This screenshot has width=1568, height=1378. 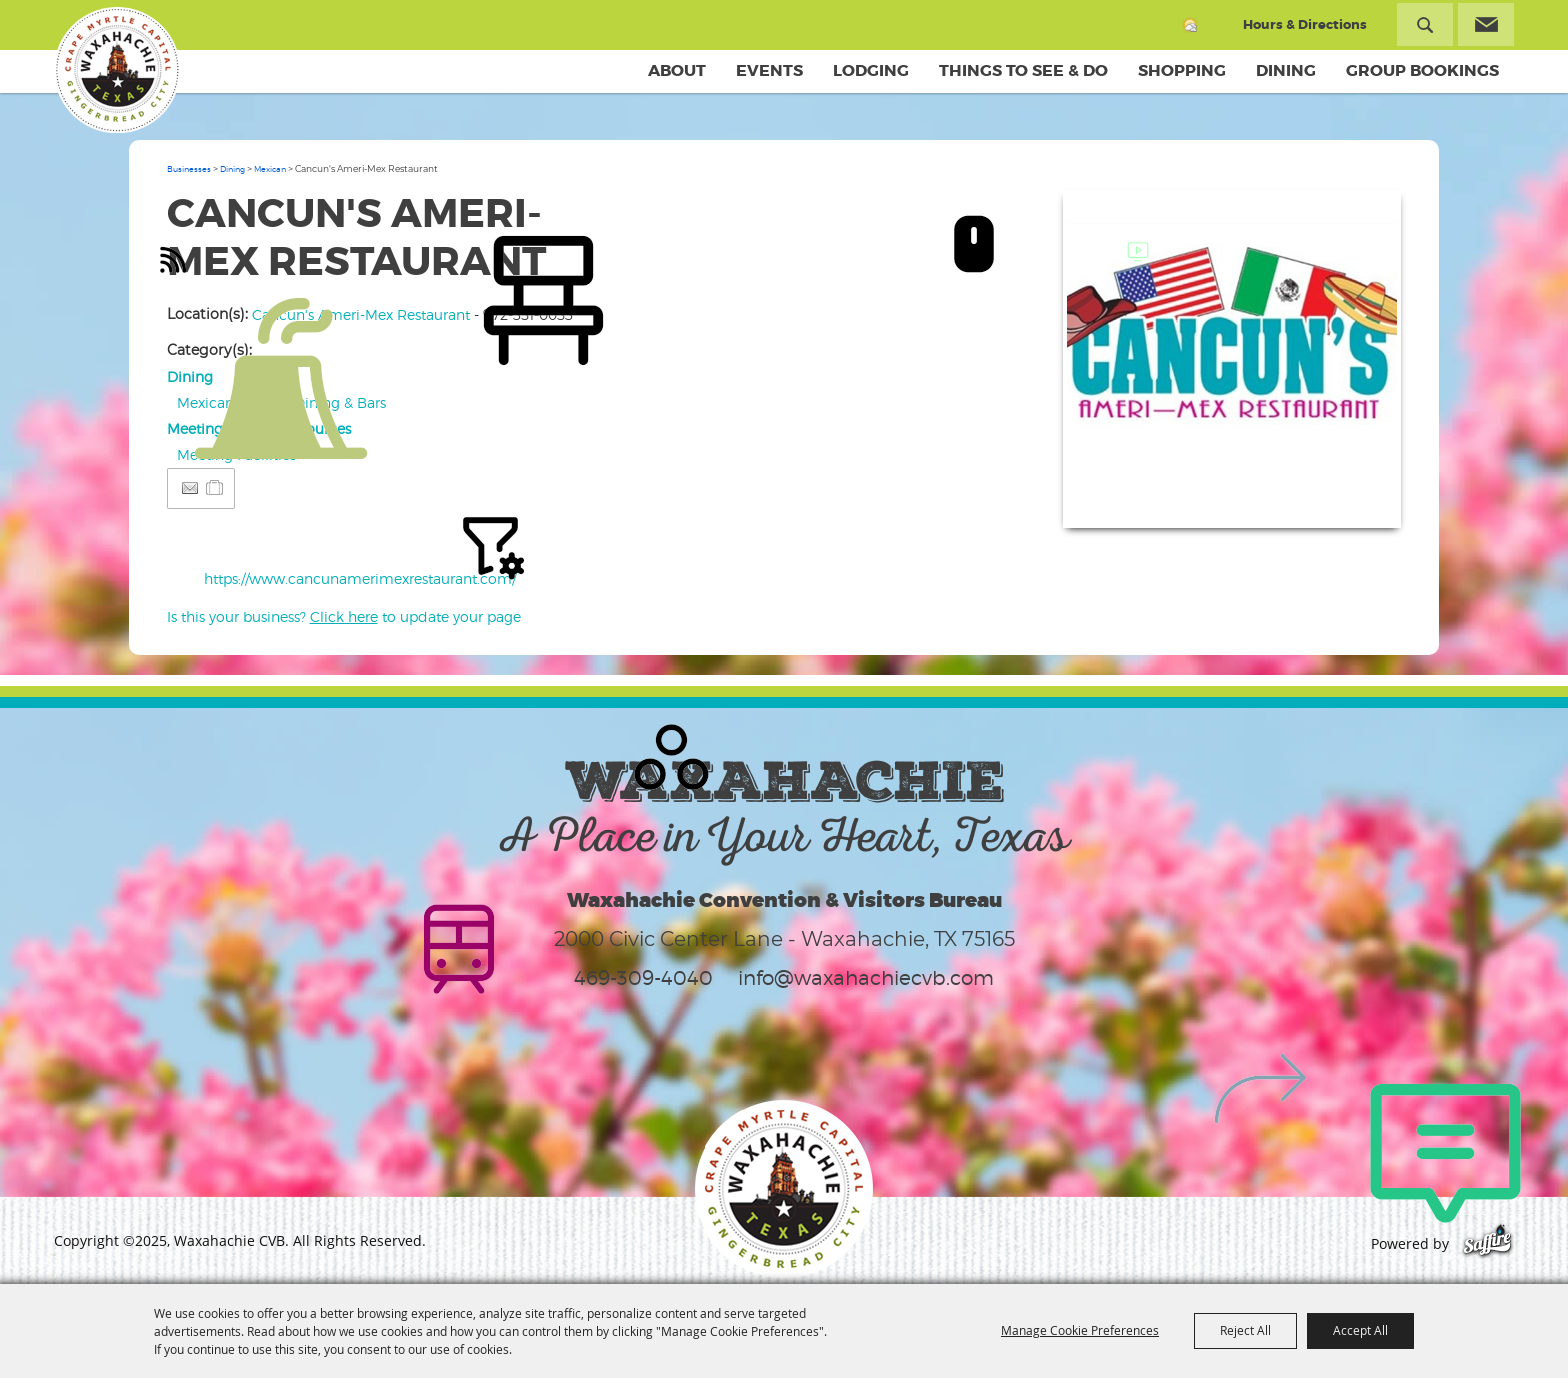 I want to click on open chat or messaging, so click(x=1445, y=1147).